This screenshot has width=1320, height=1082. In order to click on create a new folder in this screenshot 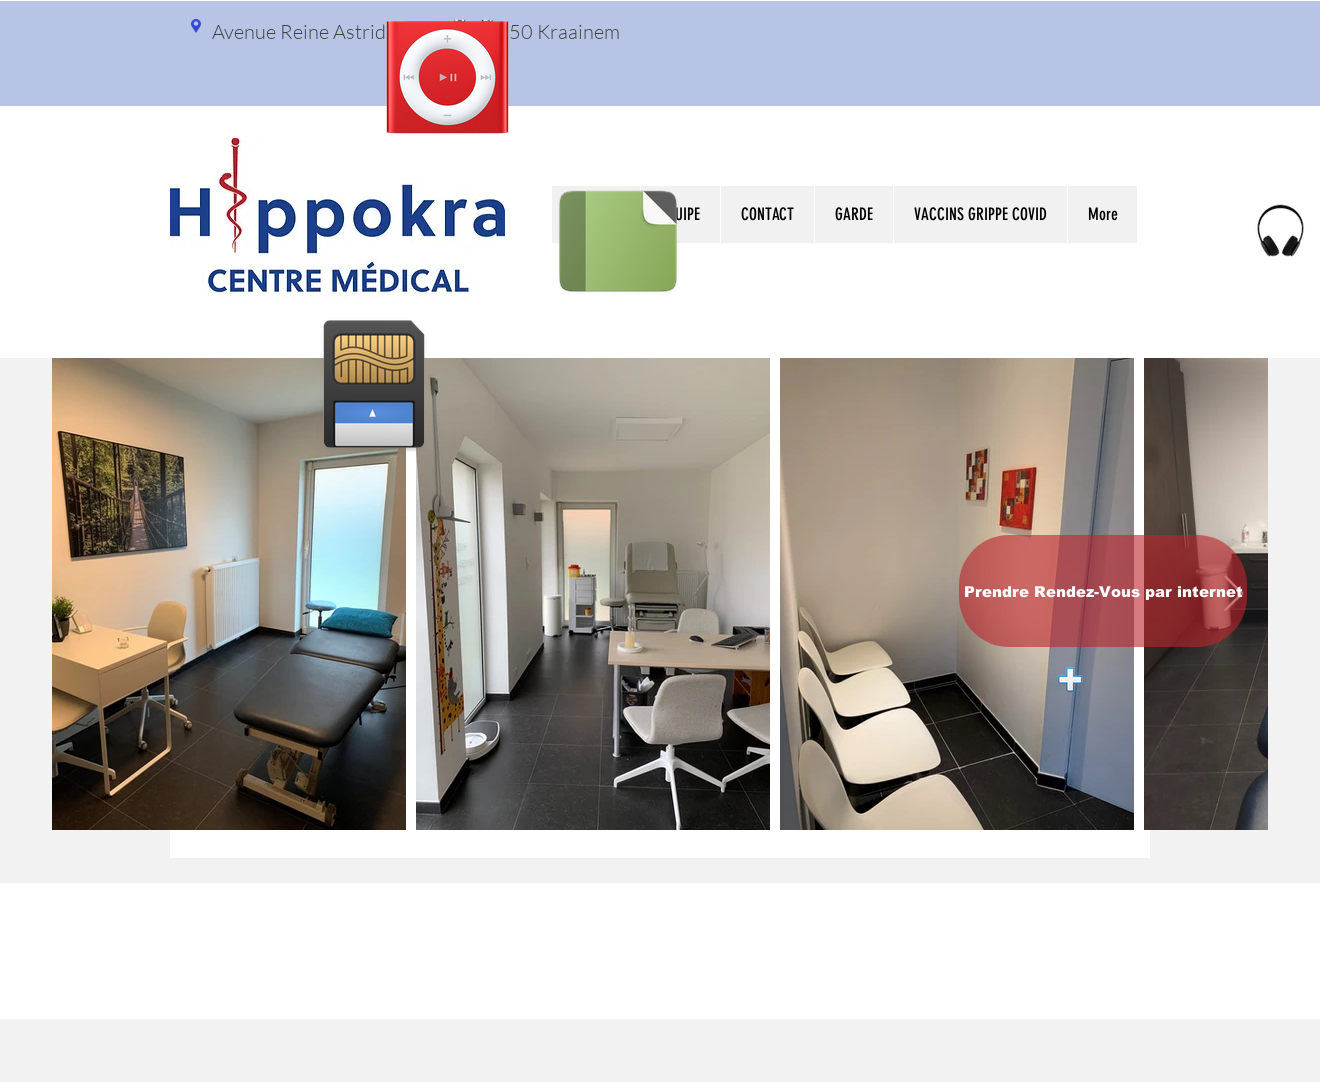, I will do `click(1047, 656)`.